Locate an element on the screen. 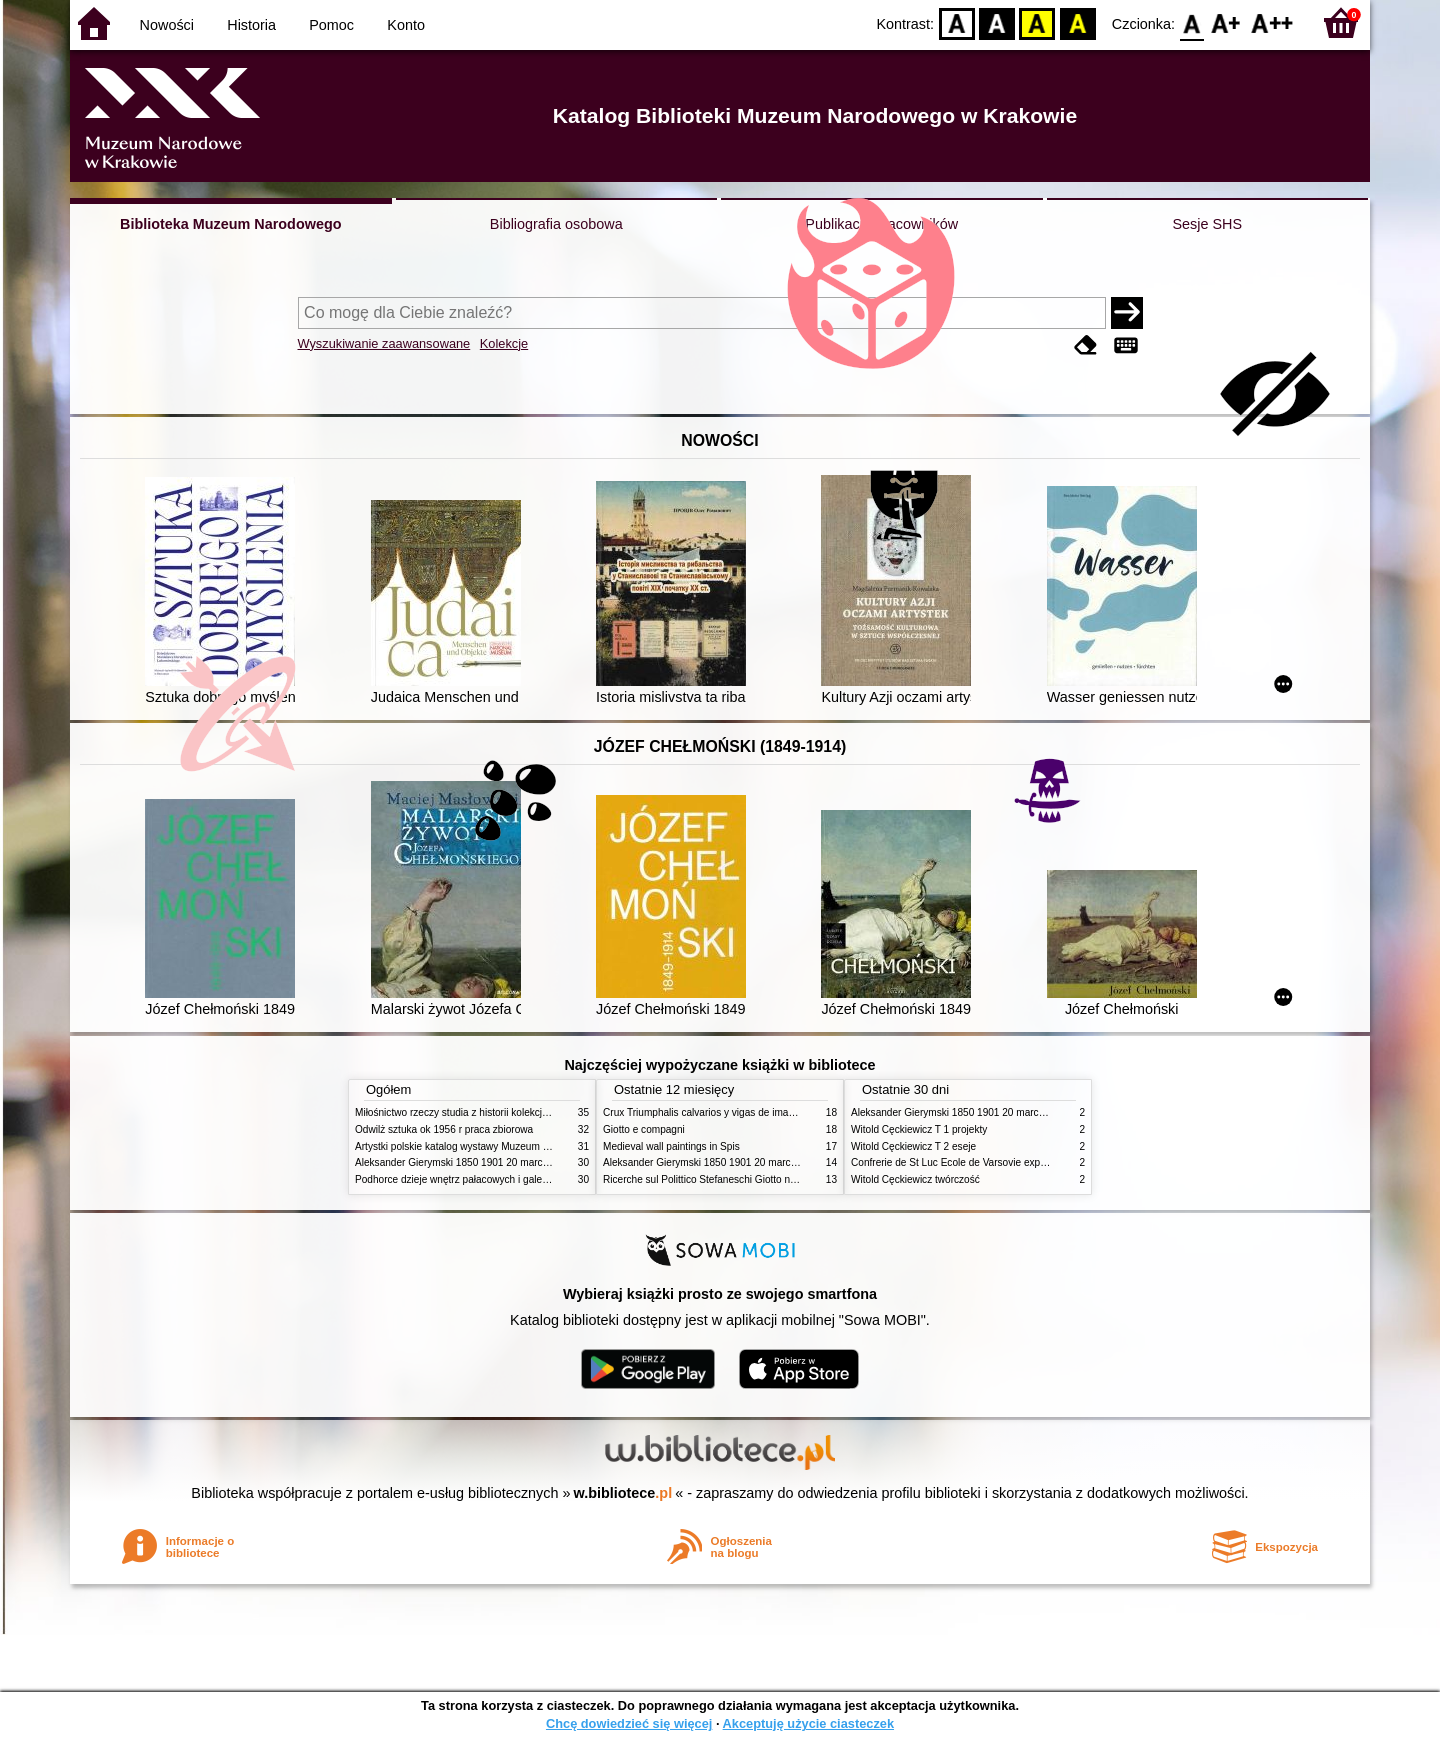  activate rapid or accelerated movement is located at coordinates (238, 714).